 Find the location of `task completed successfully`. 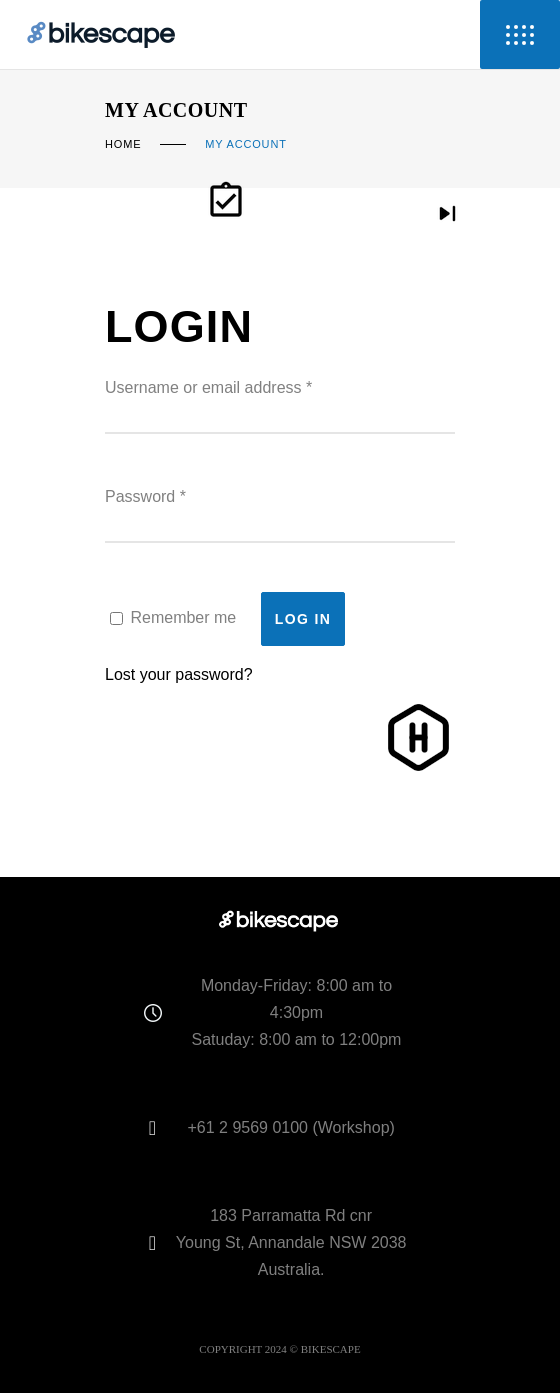

task completed successfully is located at coordinates (226, 201).